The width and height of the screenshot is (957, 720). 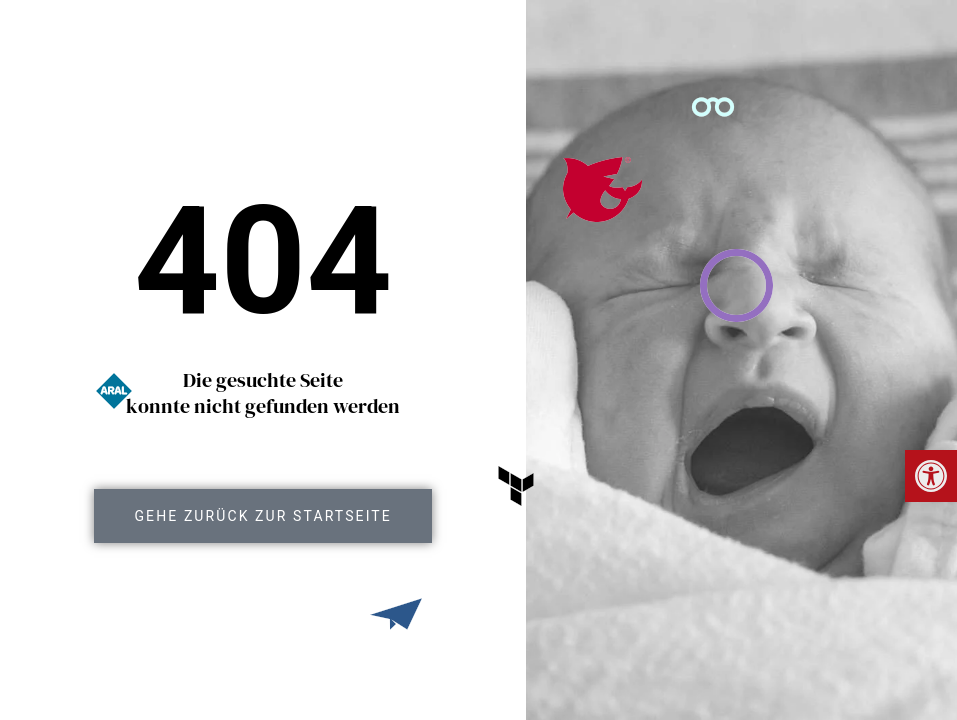 I want to click on sourcehut logo - link to sourcehut code hosting platform, so click(x=736, y=285).